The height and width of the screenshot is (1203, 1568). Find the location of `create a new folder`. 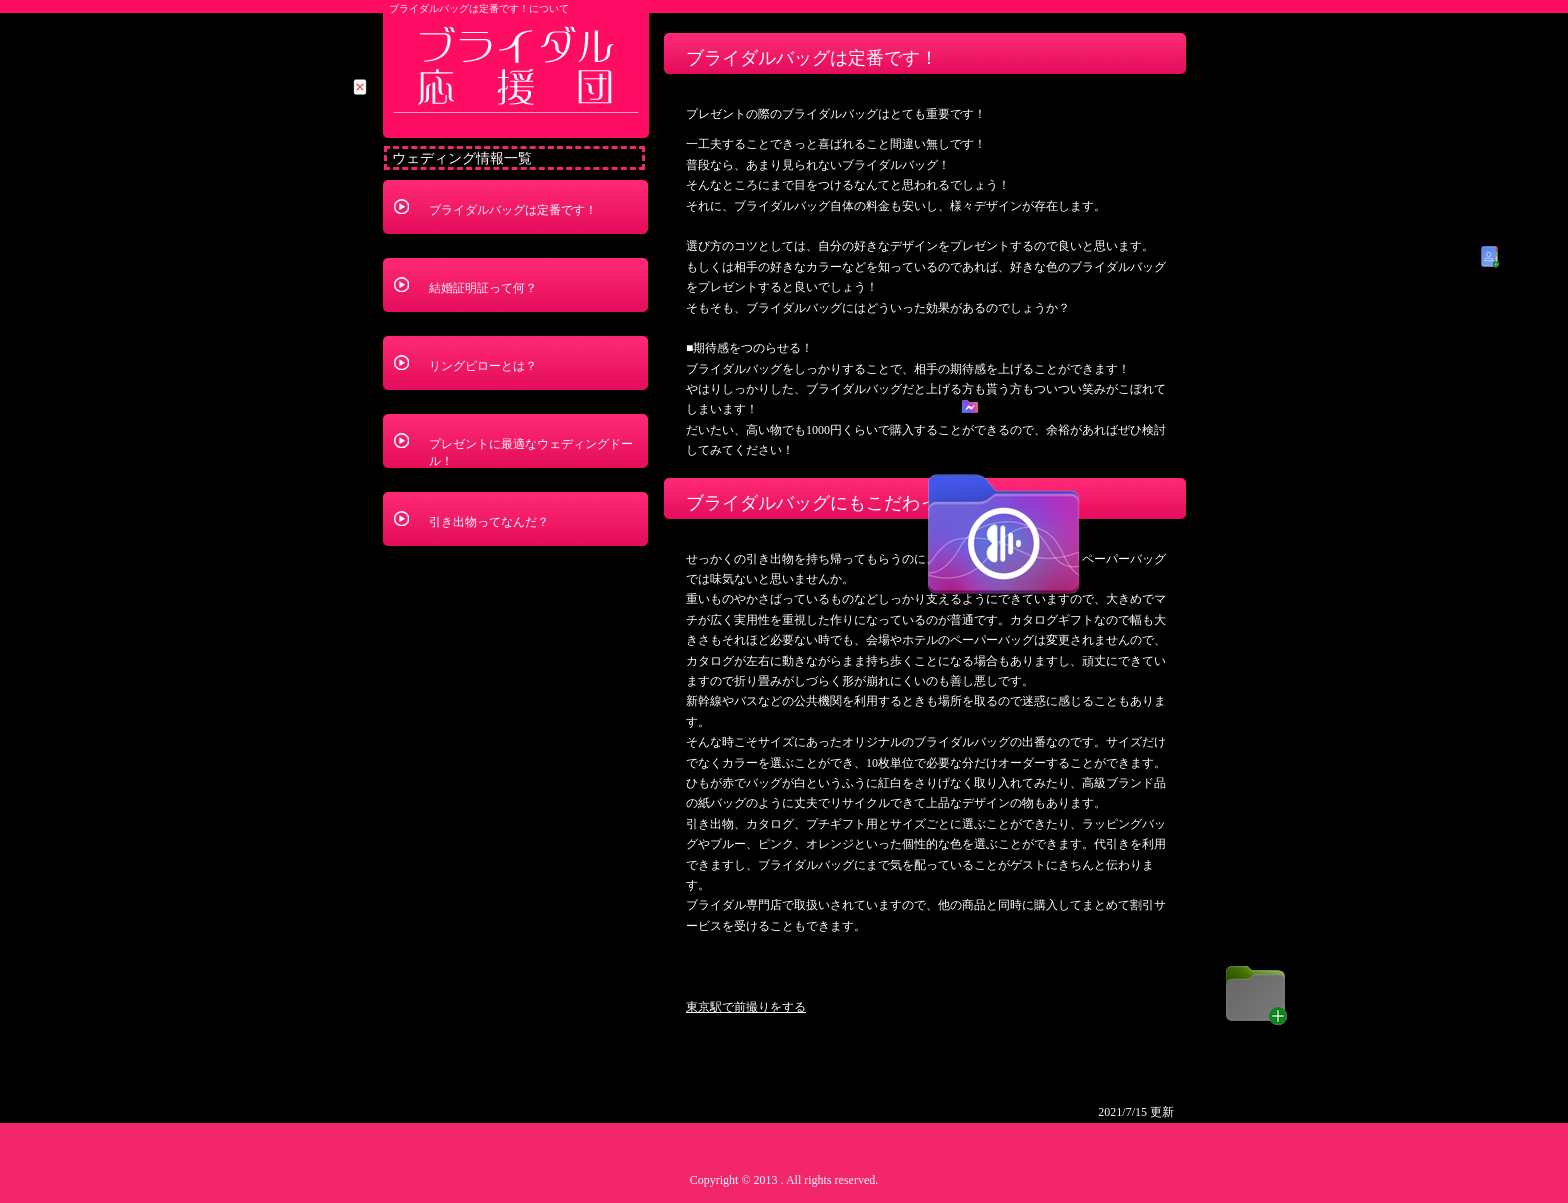

create a new folder is located at coordinates (1255, 993).